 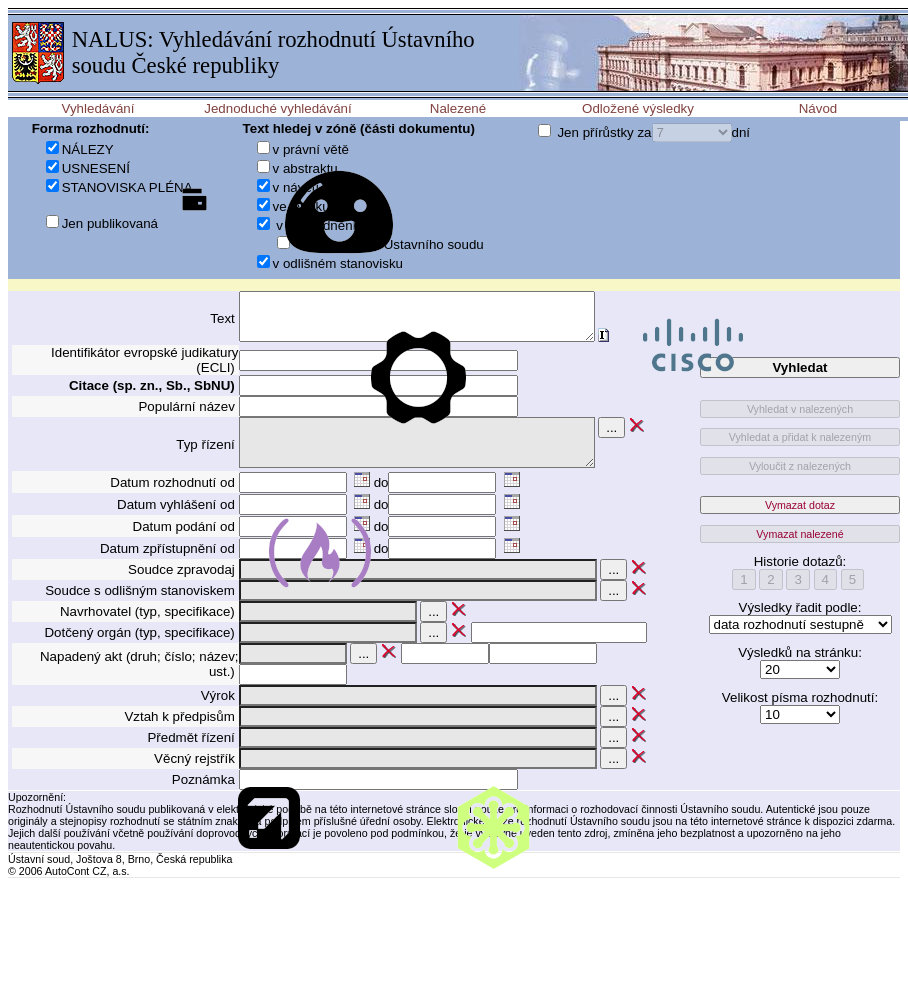 What do you see at coordinates (320, 553) in the screenshot?
I see `visit freeCodeCamp website` at bounding box center [320, 553].